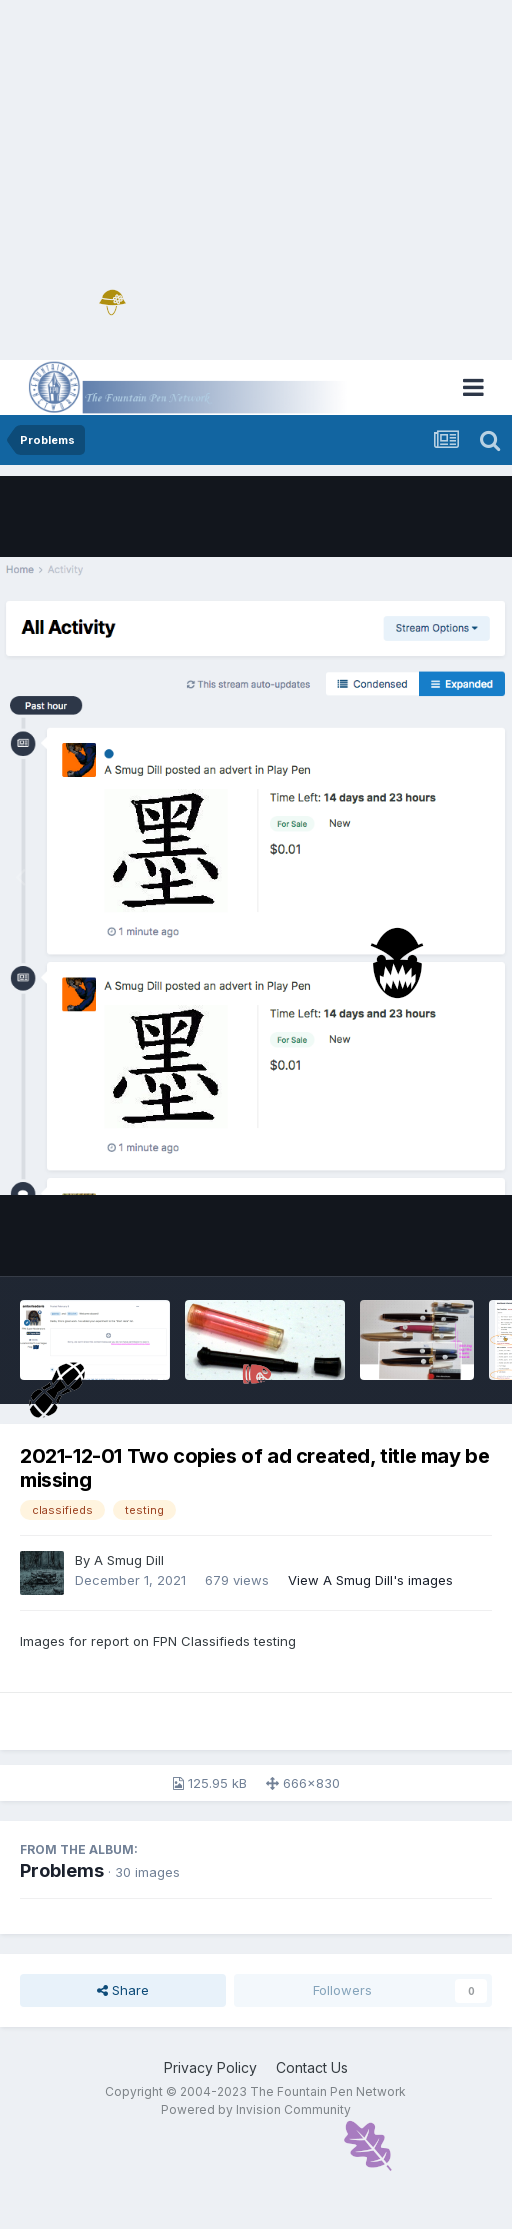 This screenshot has width=512, height=2229. Describe the element at coordinates (398, 963) in the screenshot. I see `select lizardman character or race` at that location.